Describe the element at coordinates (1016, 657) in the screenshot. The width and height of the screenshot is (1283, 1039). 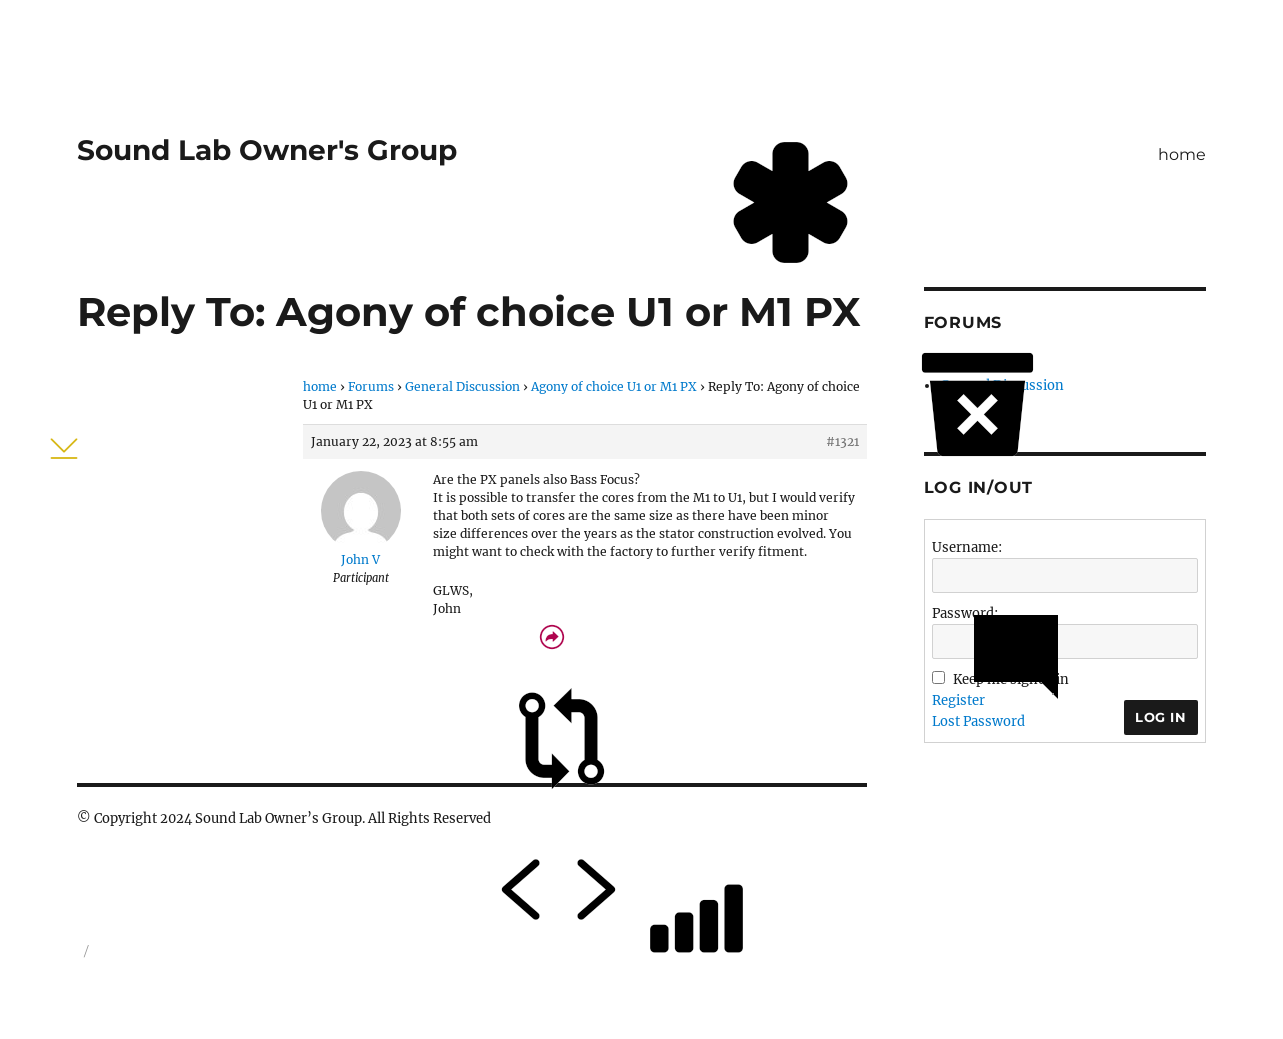
I see `open comments section` at that location.